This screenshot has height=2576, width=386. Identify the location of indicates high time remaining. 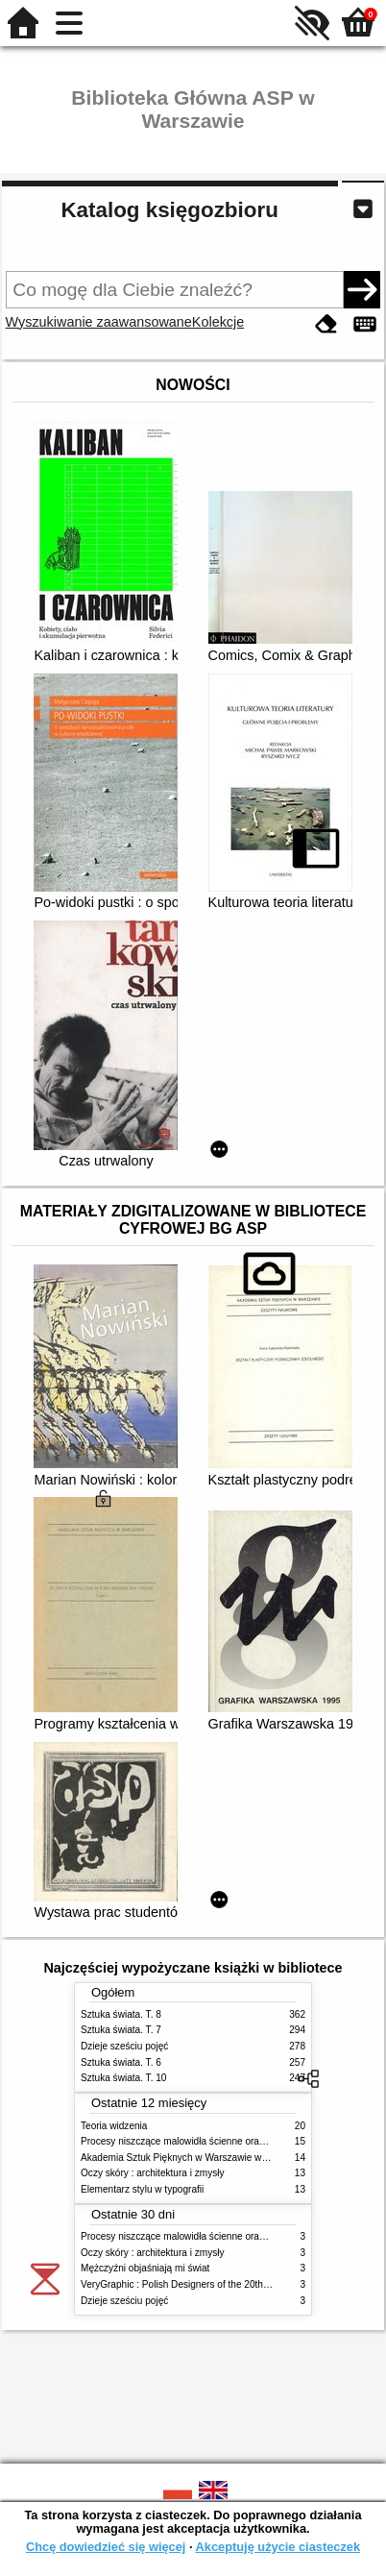
(45, 2279).